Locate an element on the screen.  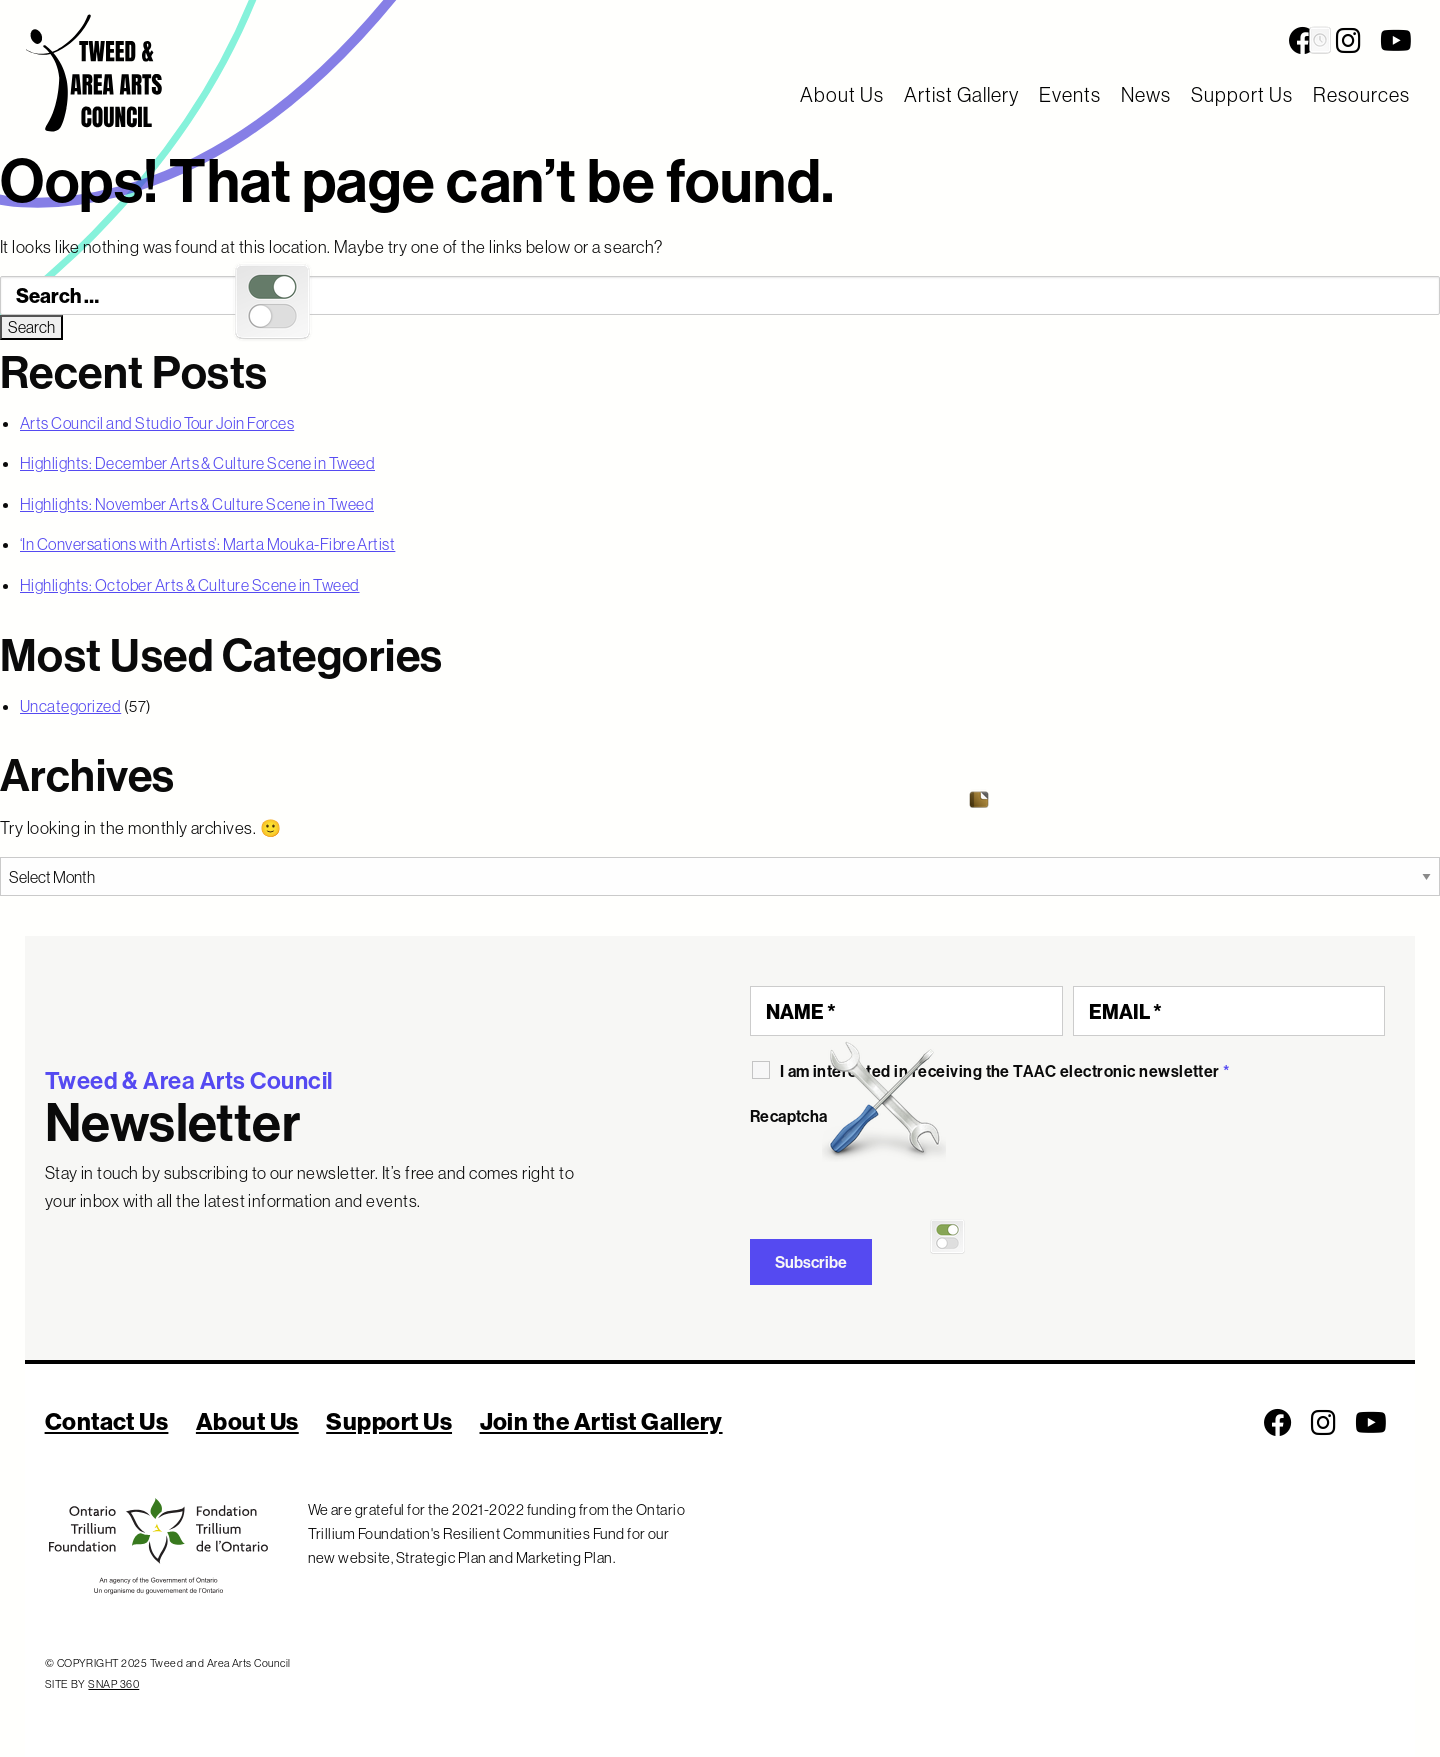
open system settings or preferences is located at coordinates (947, 1236).